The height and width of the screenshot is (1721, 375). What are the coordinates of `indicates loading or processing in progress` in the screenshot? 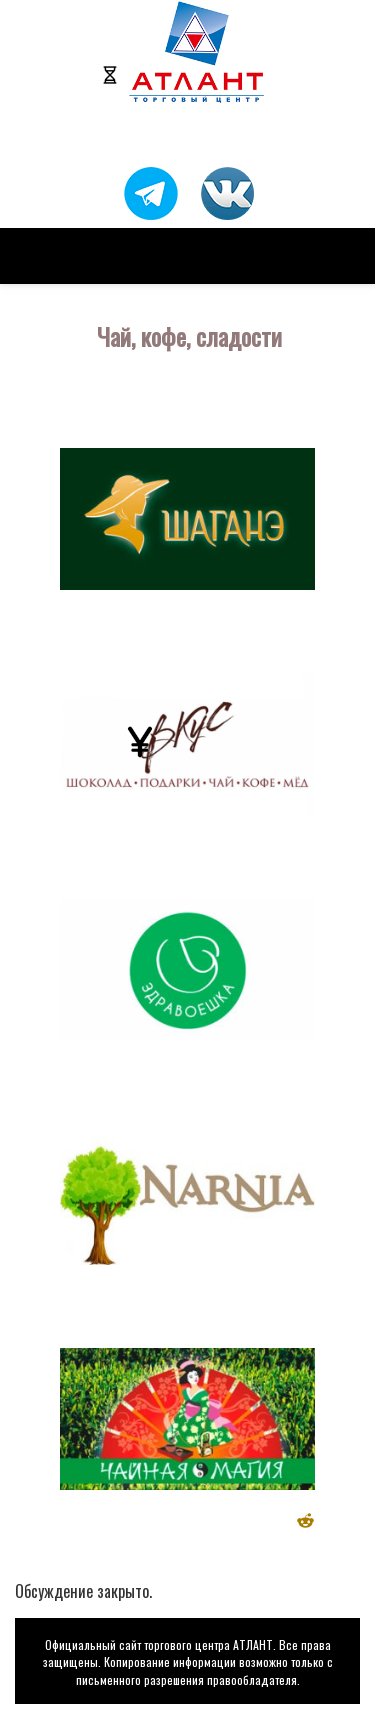 It's located at (110, 75).